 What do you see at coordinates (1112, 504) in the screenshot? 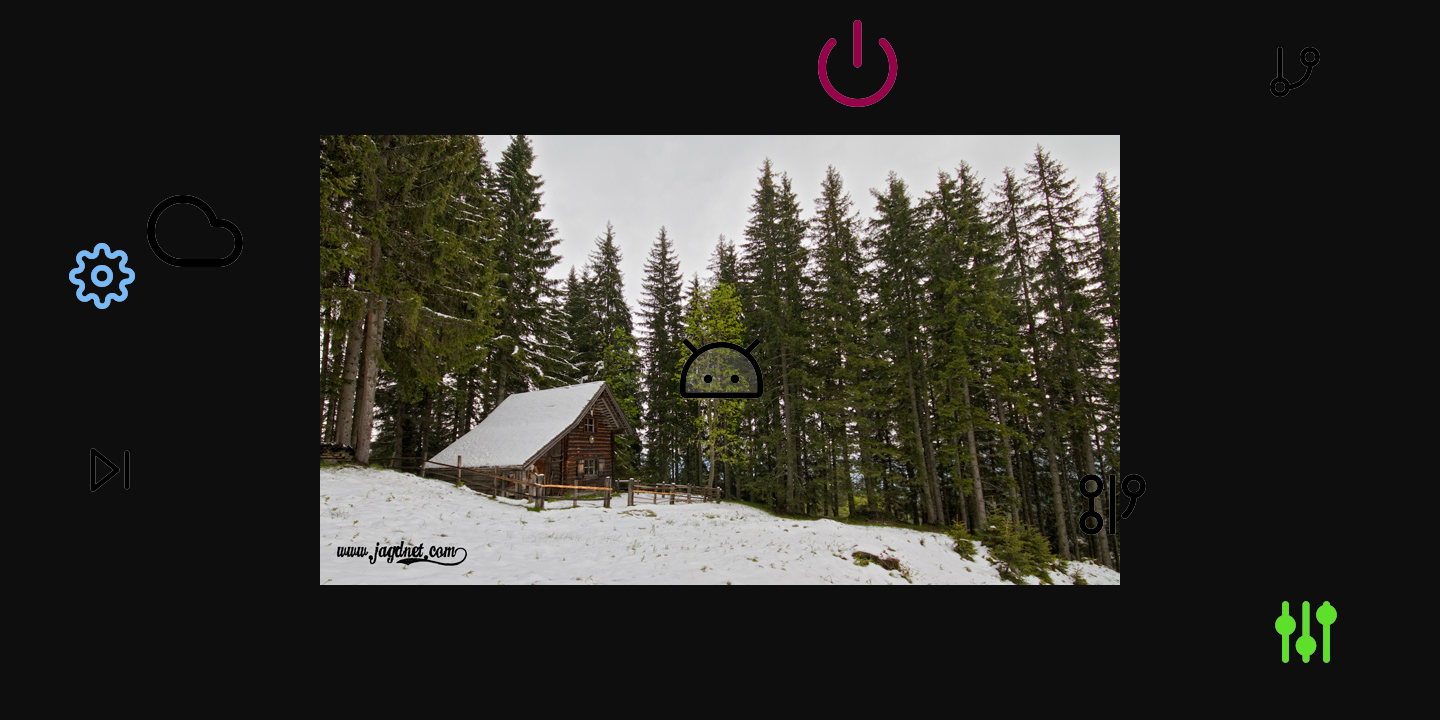
I see `view repository commit history` at bounding box center [1112, 504].